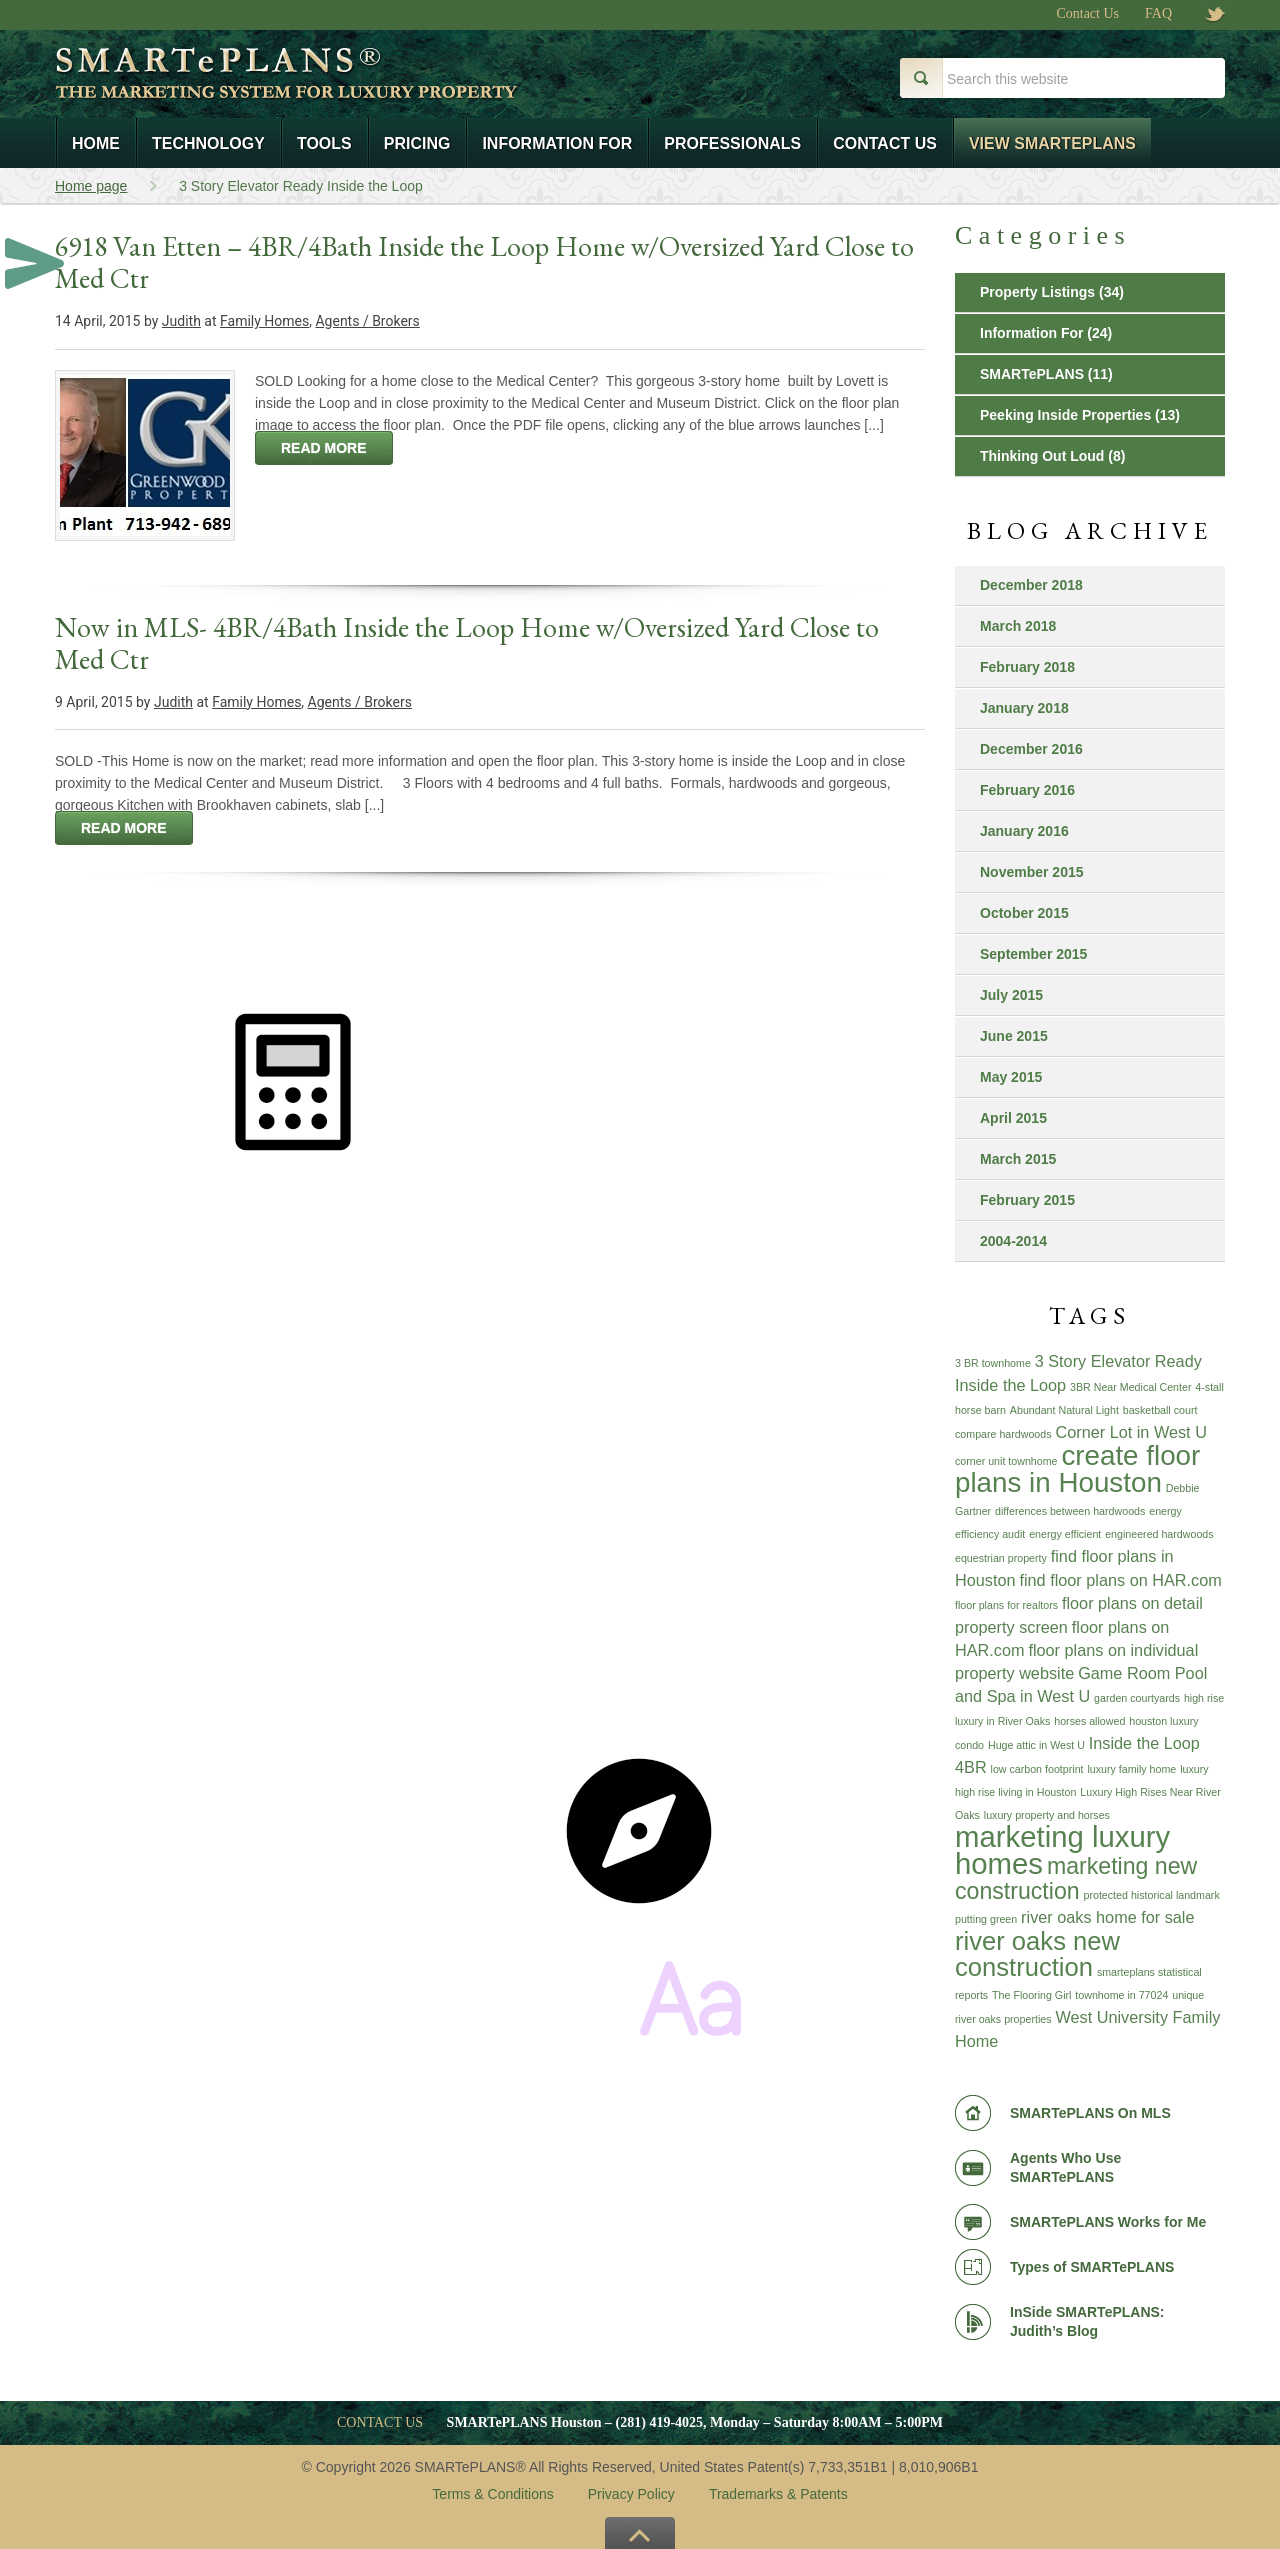 Image resolution: width=1280 pixels, height=2549 pixels. What do you see at coordinates (293, 1082) in the screenshot?
I see `open the calculator app` at bounding box center [293, 1082].